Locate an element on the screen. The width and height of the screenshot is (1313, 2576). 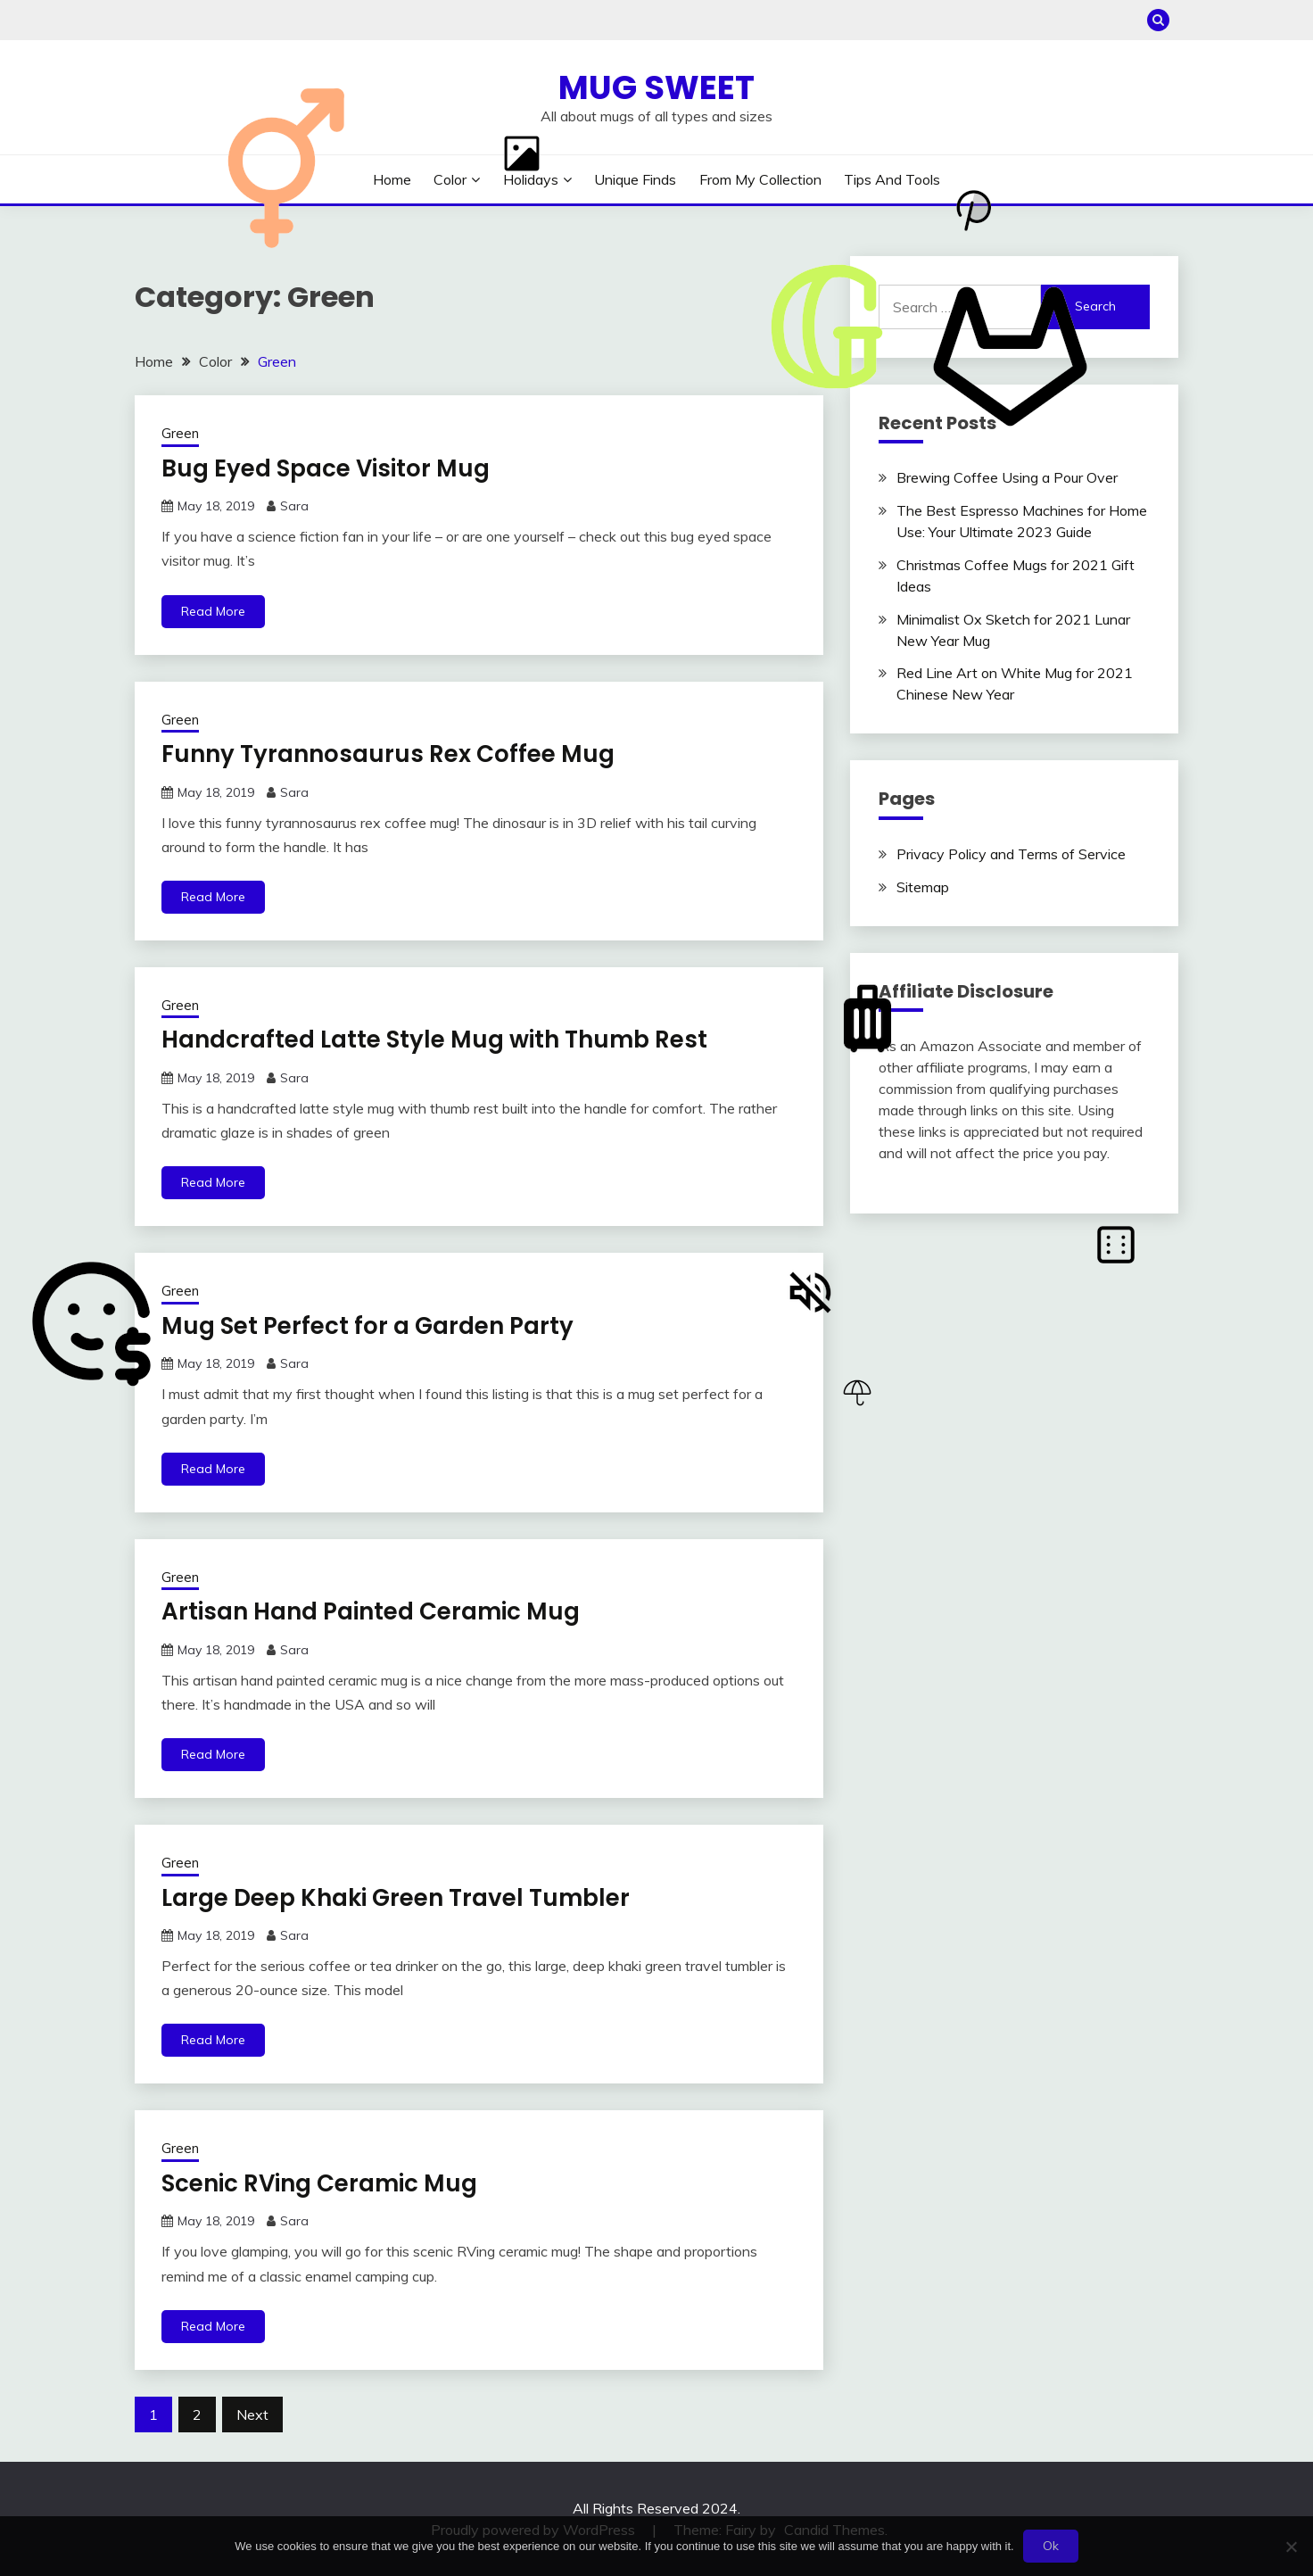
view weather protection or rain forecast is located at coordinates (857, 1393).